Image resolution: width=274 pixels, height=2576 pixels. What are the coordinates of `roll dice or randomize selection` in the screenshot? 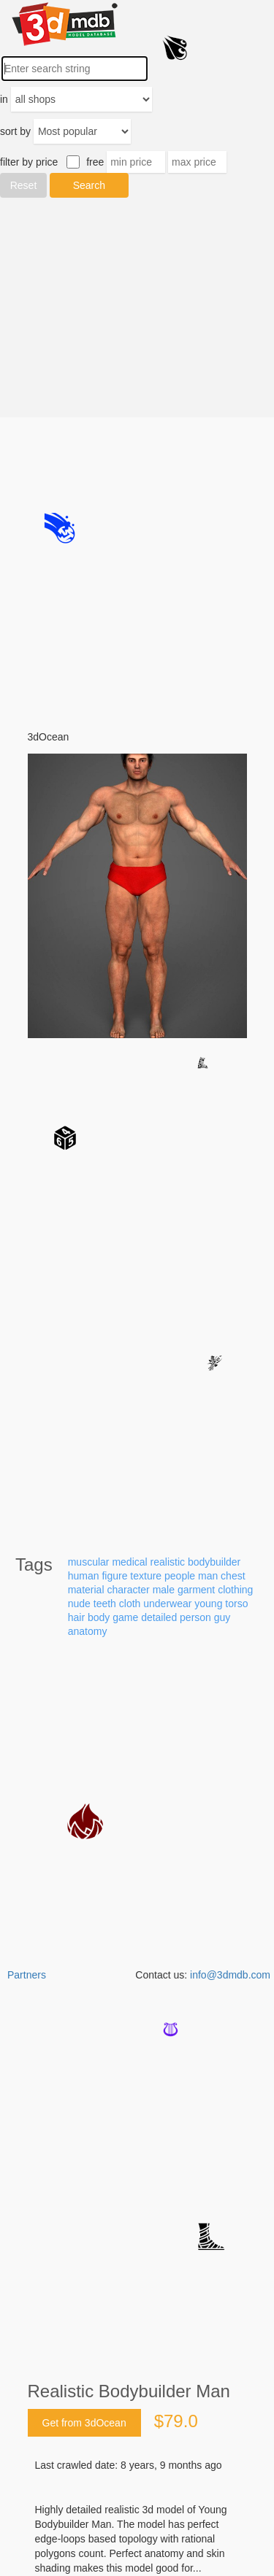 It's located at (65, 1138).